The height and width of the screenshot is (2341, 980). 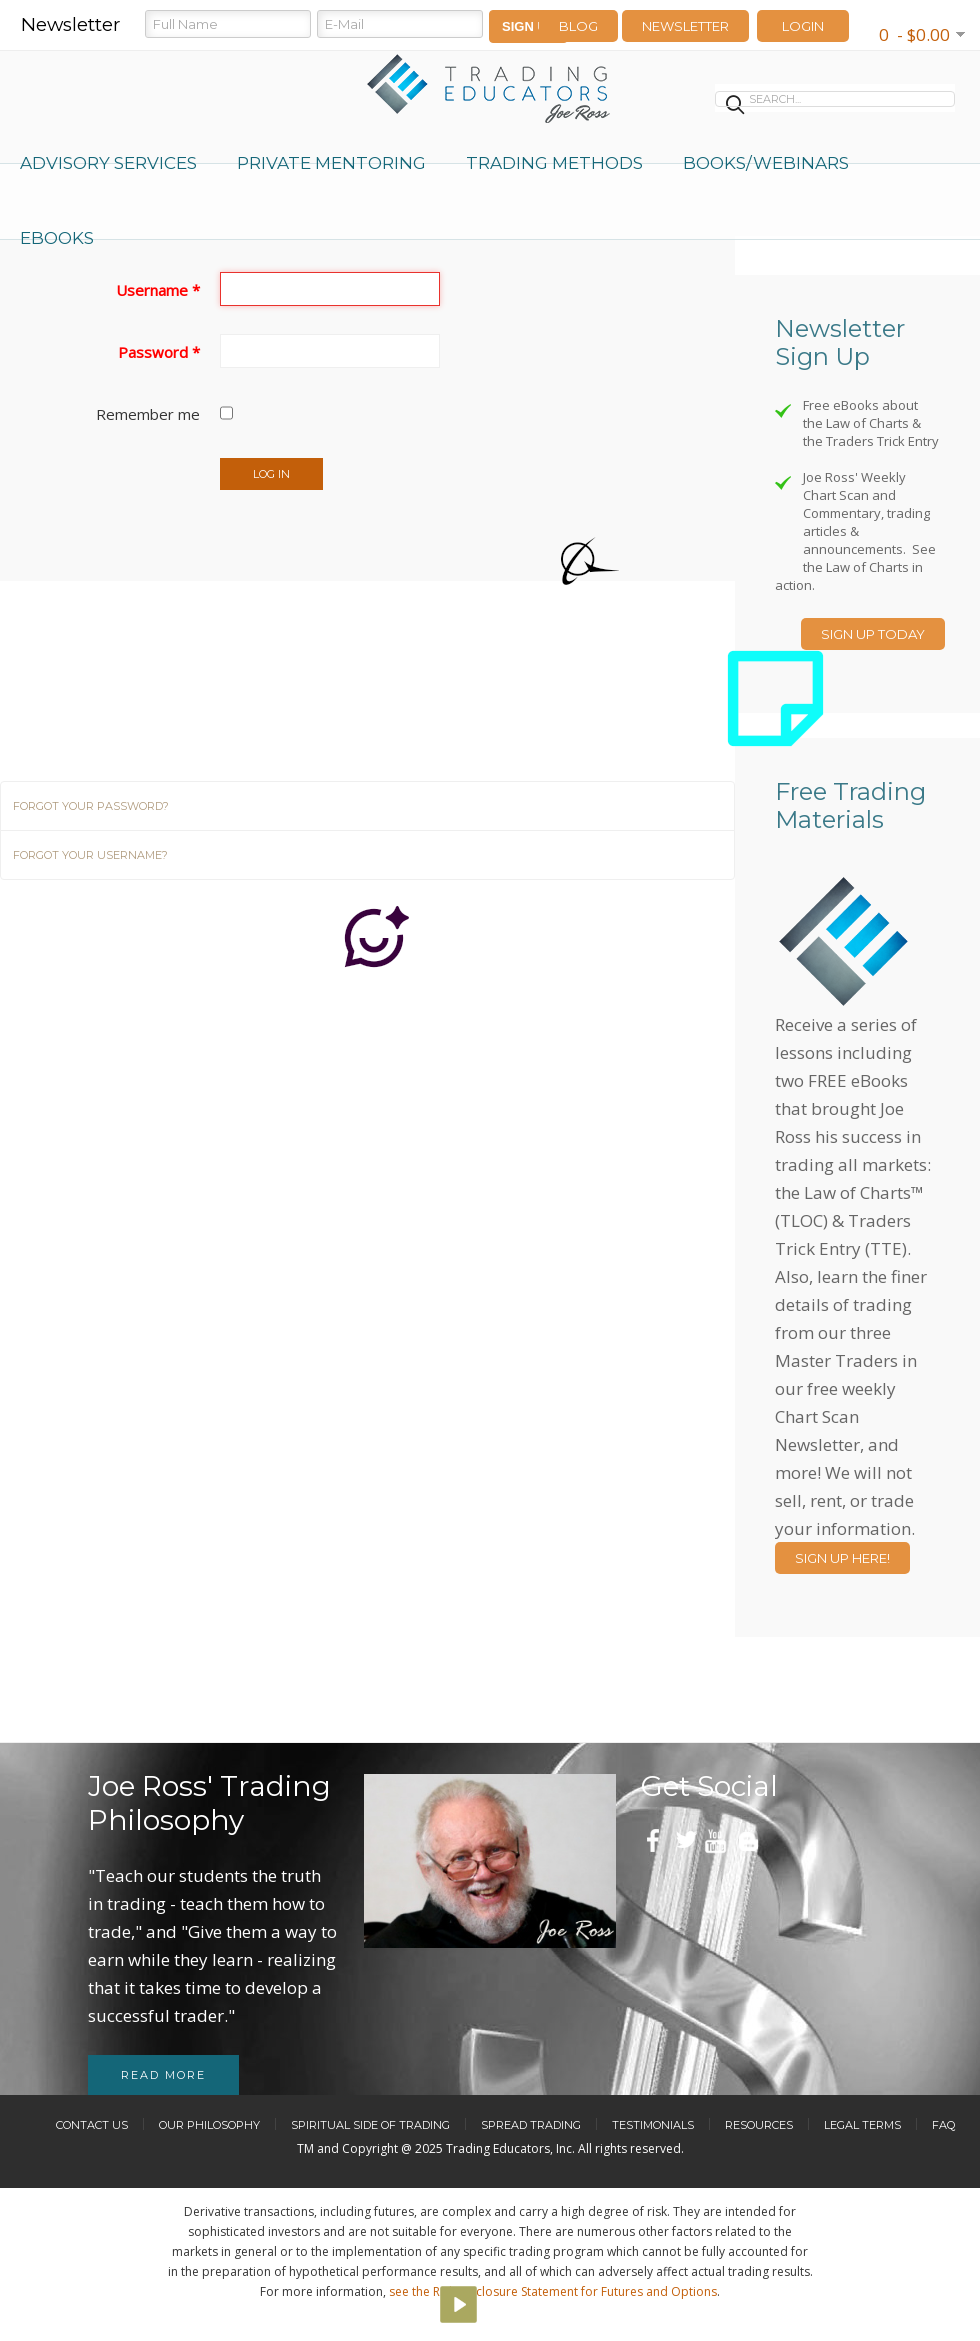 I want to click on boeing company logo, so click(x=590, y=561).